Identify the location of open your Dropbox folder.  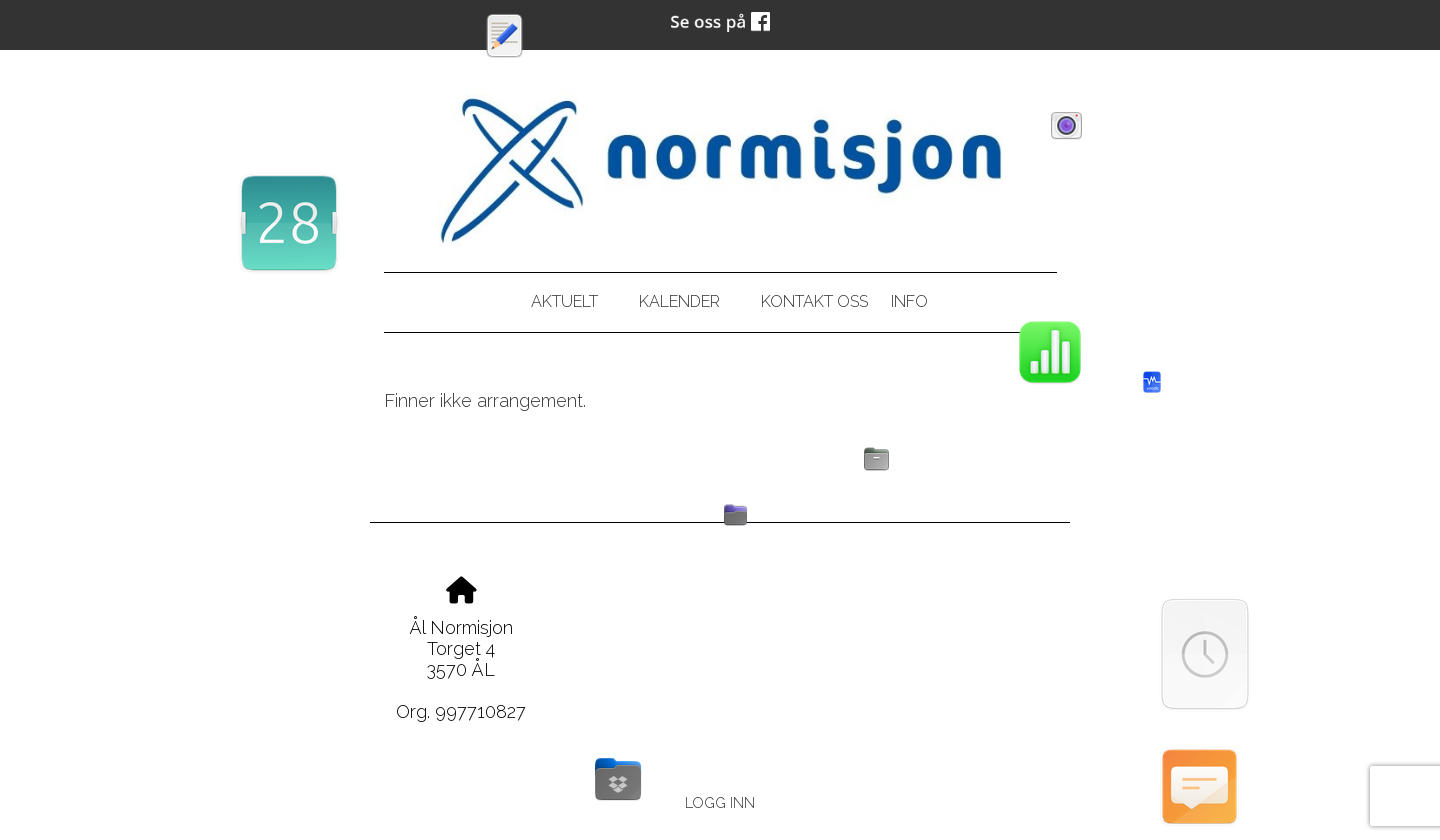
(618, 779).